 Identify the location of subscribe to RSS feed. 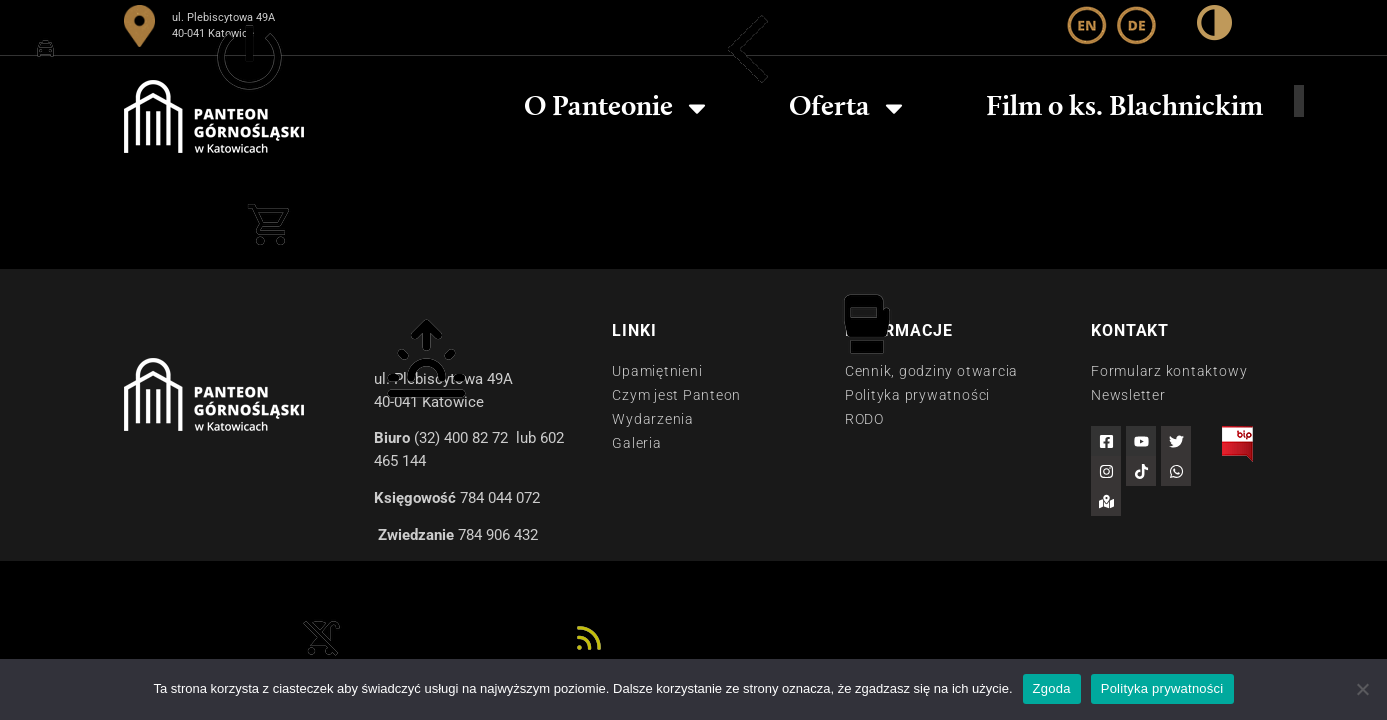
(589, 638).